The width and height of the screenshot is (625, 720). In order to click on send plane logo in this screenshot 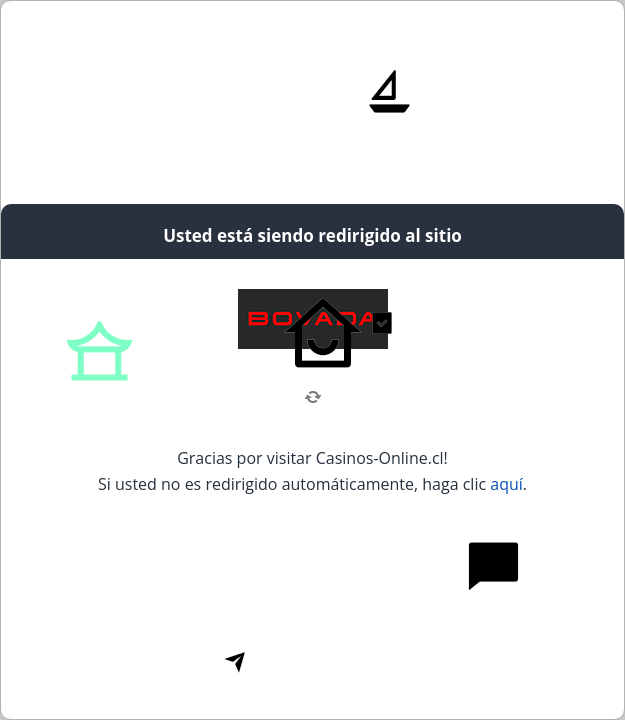, I will do `click(235, 662)`.